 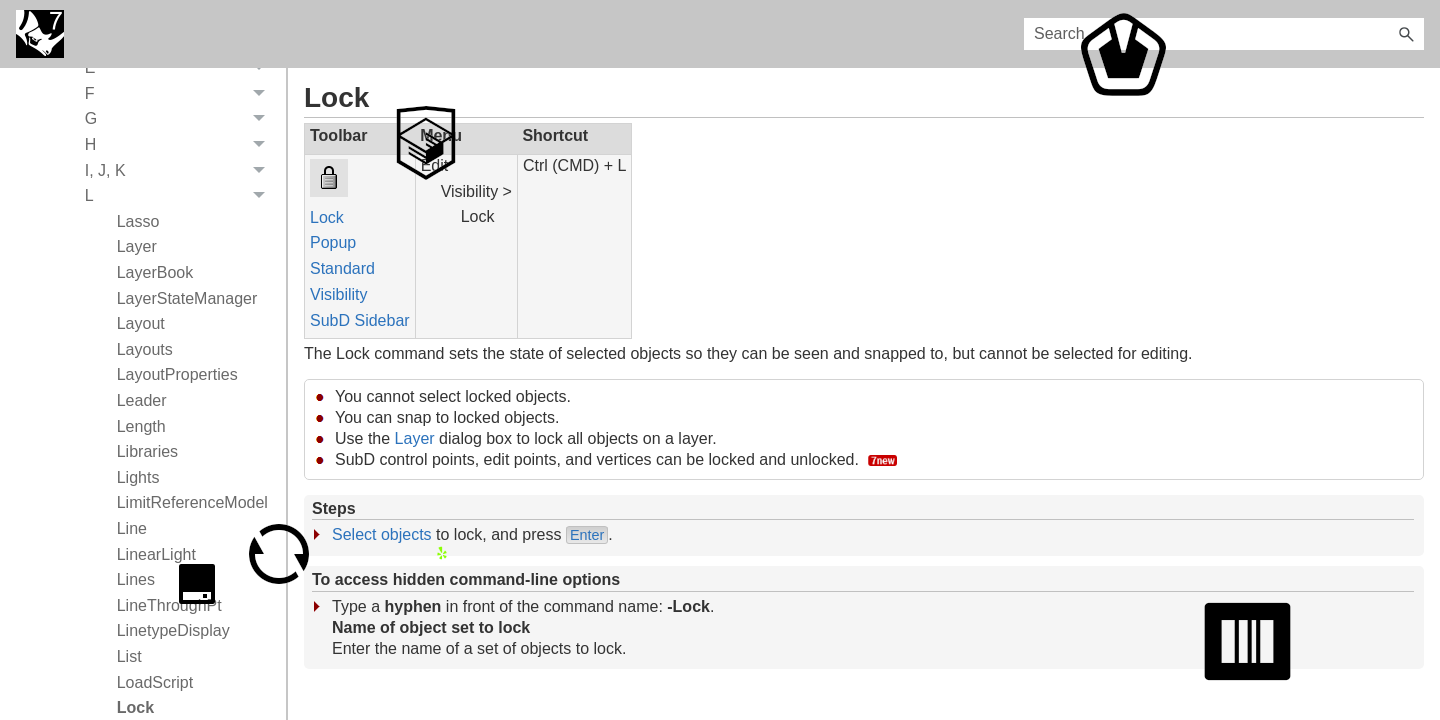 What do you see at coordinates (279, 554) in the screenshot?
I see `refresh or reload the current page` at bounding box center [279, 554].